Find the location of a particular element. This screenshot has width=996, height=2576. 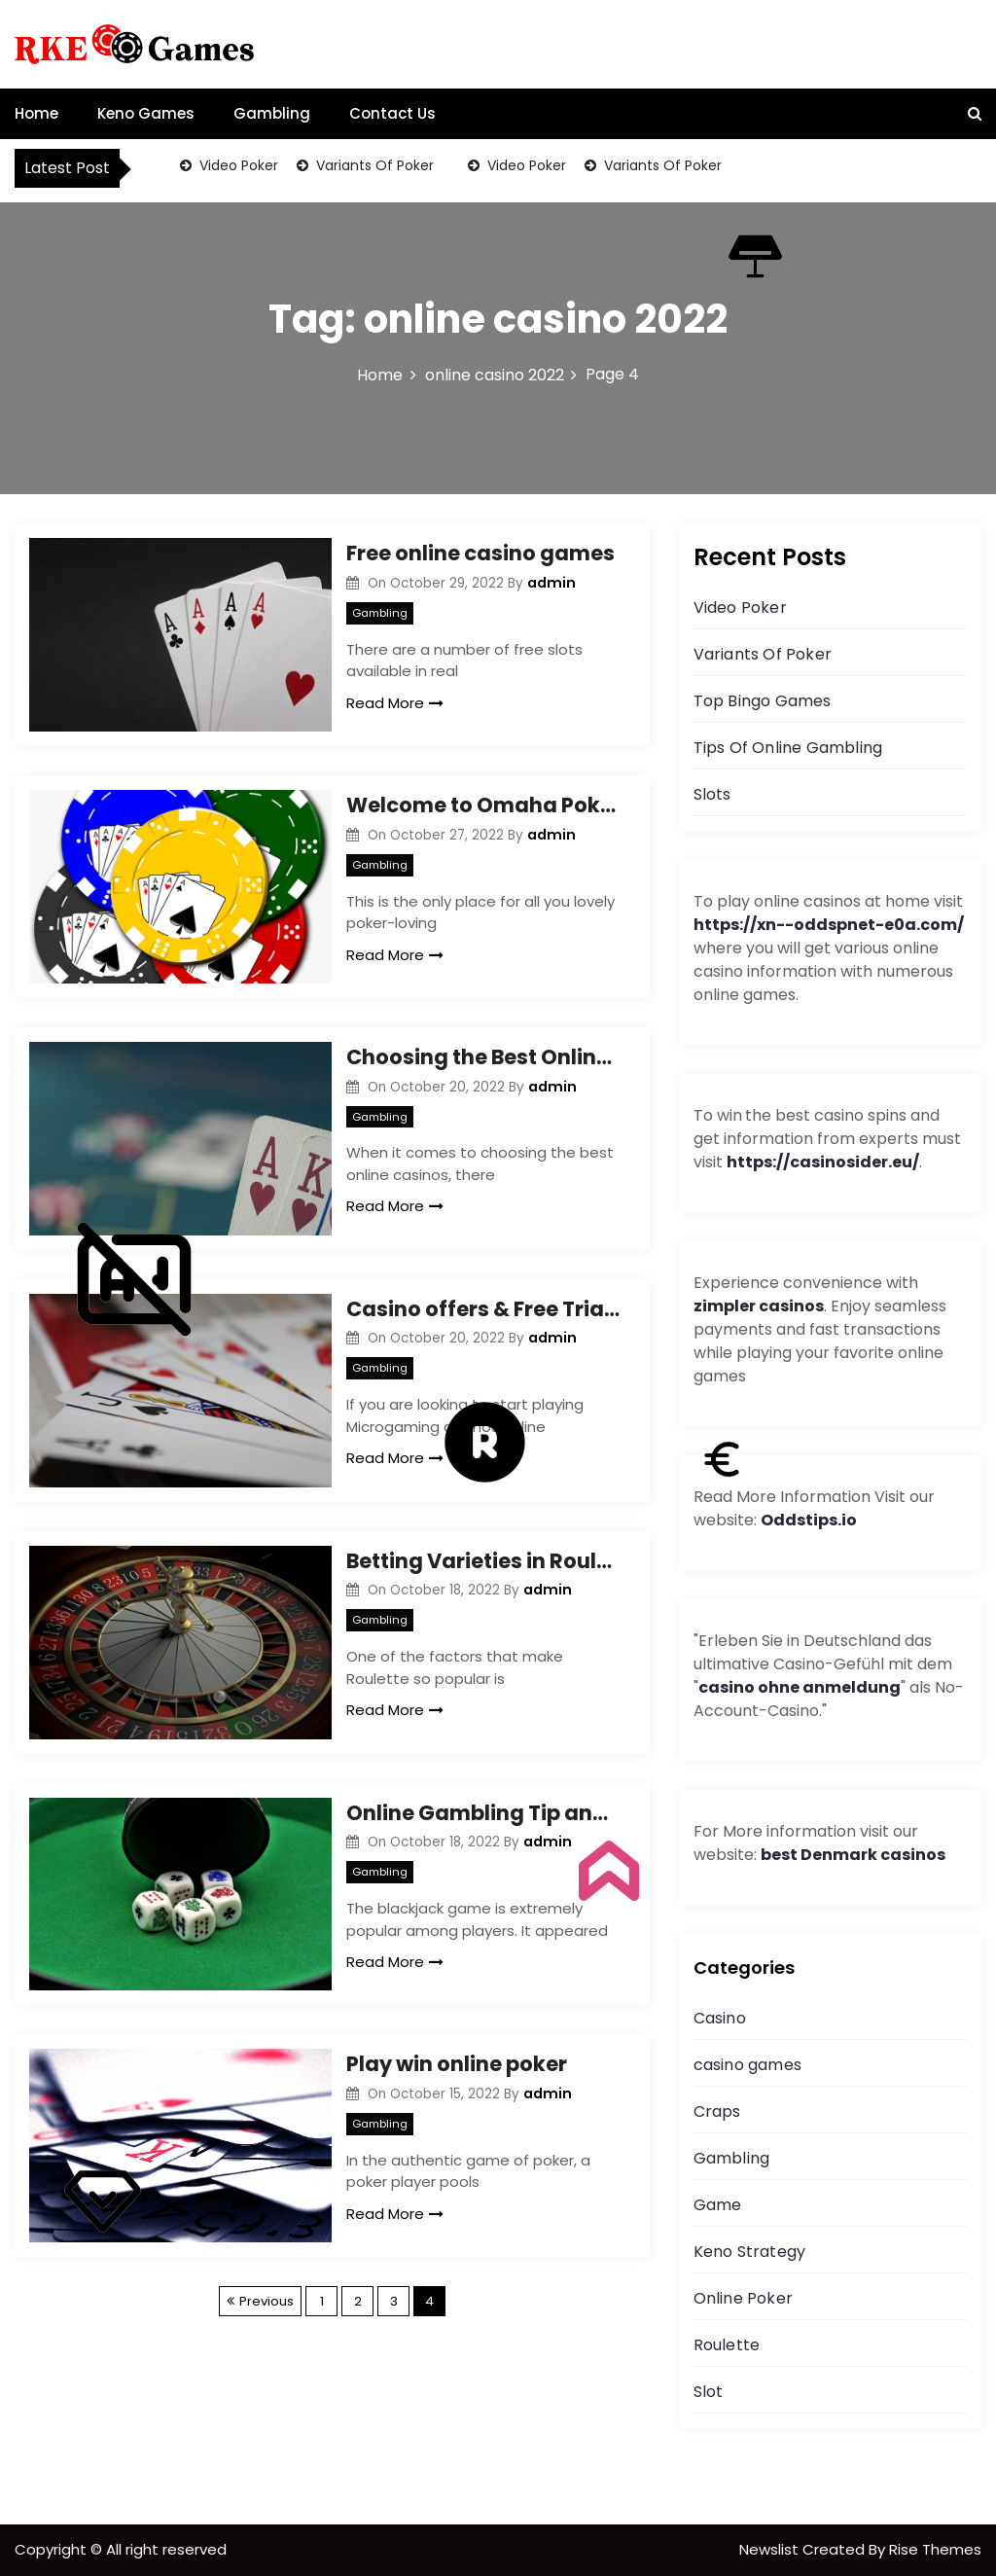

move item up in a list is located at coordinates (609, 1871).